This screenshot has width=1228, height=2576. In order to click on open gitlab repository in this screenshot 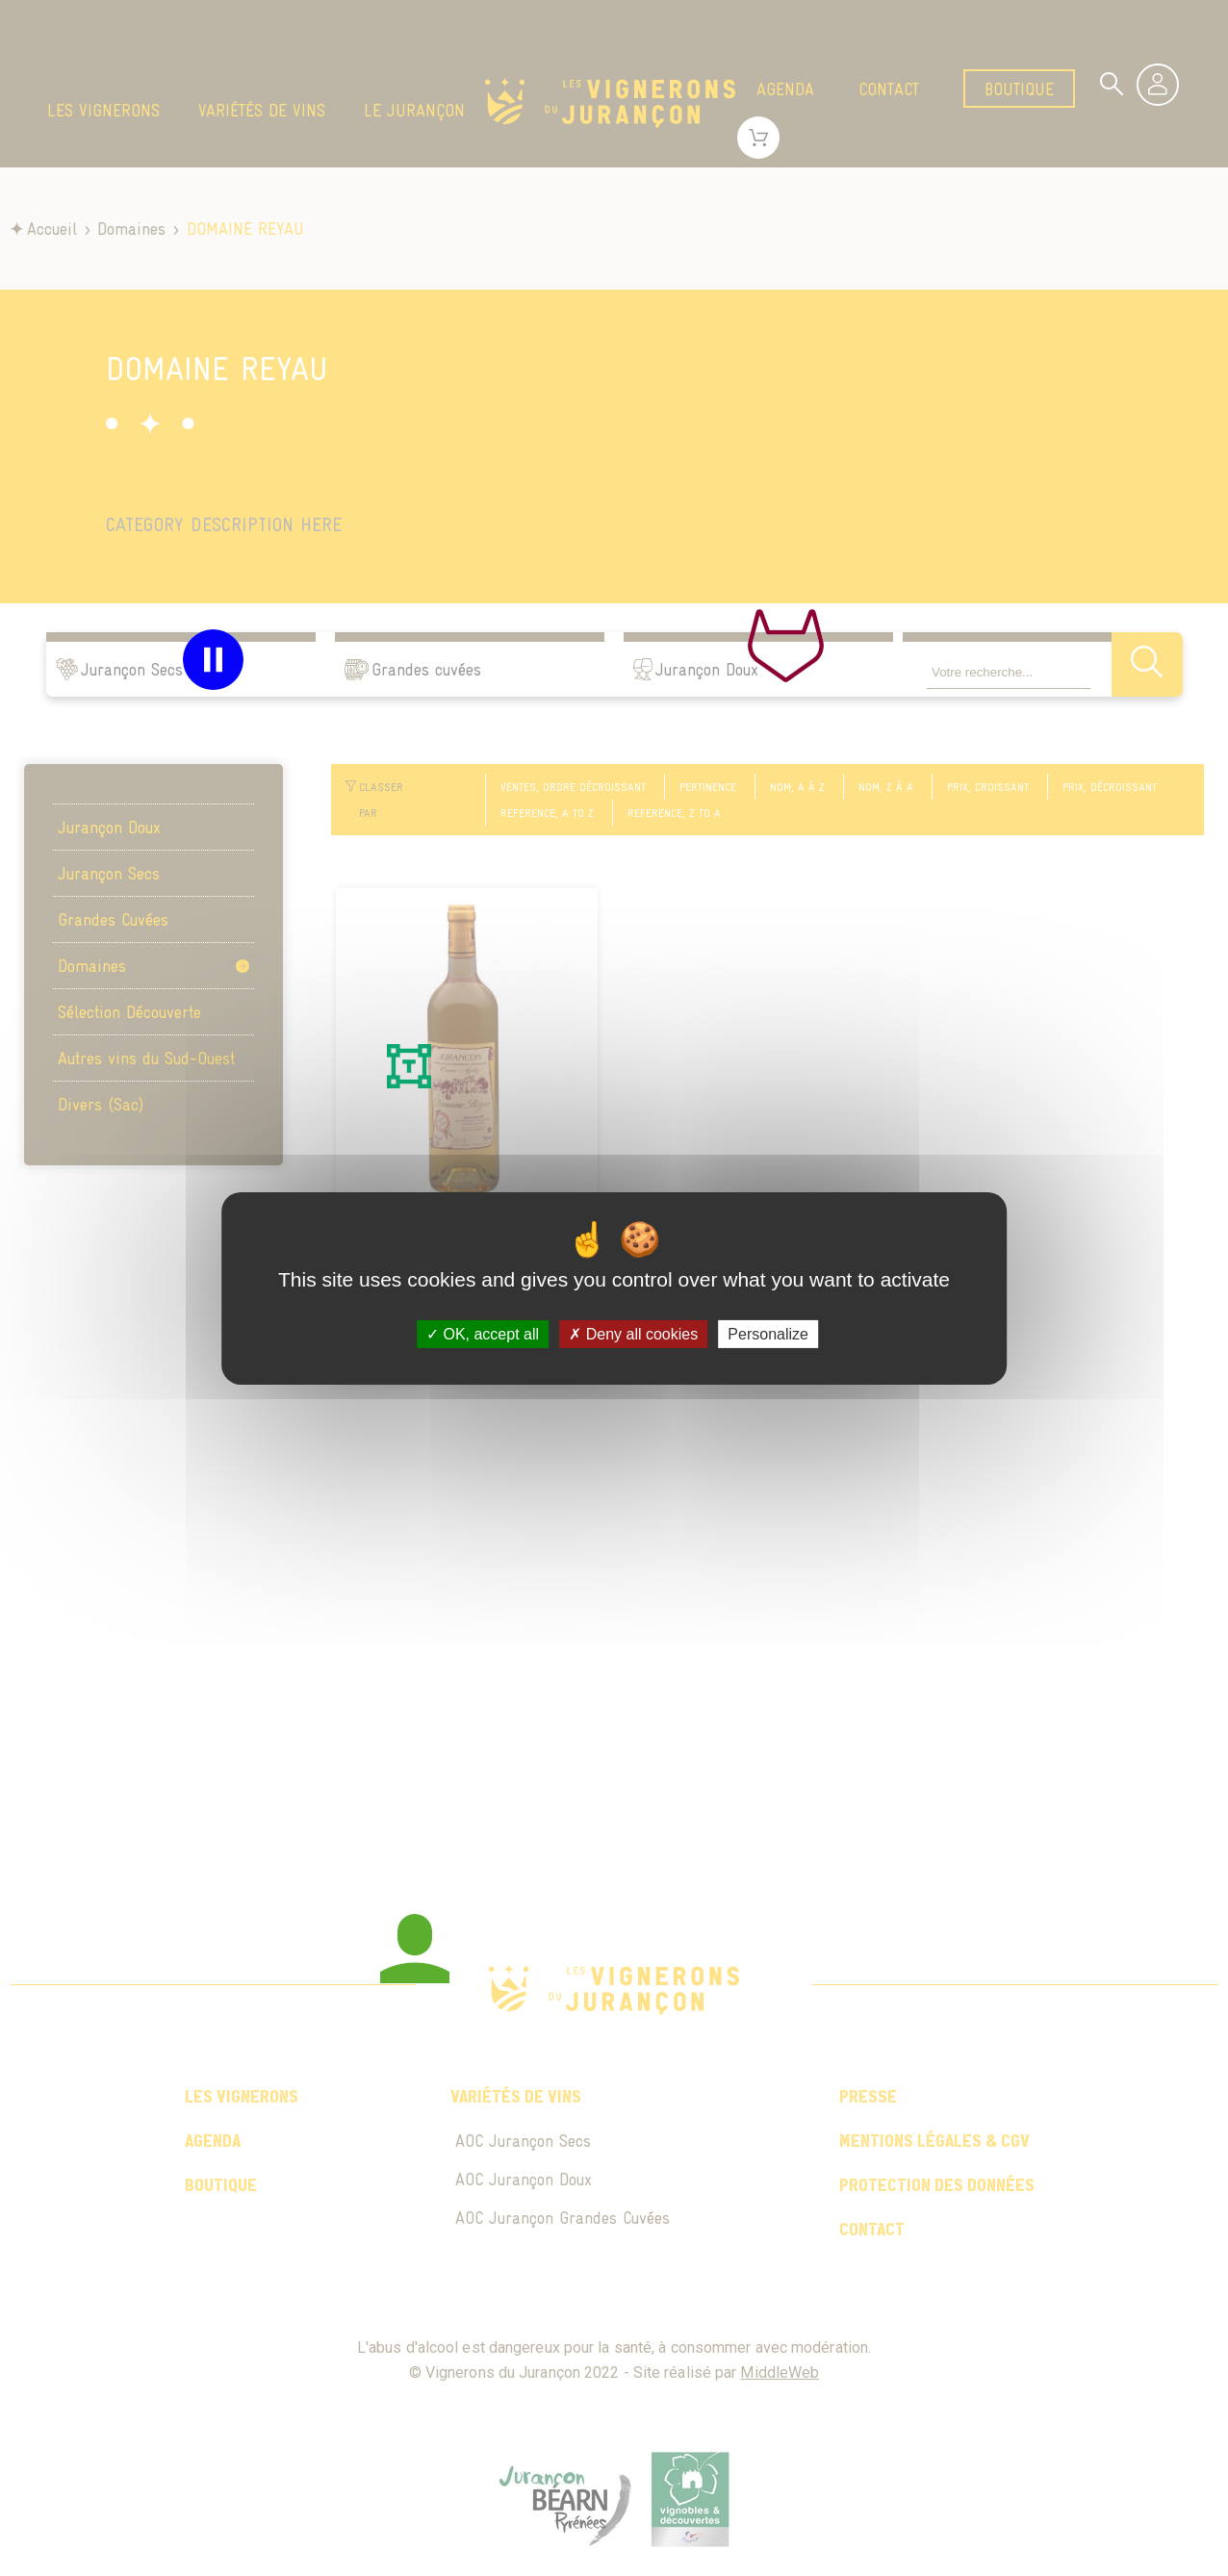, I will do `click(785, 644)`.